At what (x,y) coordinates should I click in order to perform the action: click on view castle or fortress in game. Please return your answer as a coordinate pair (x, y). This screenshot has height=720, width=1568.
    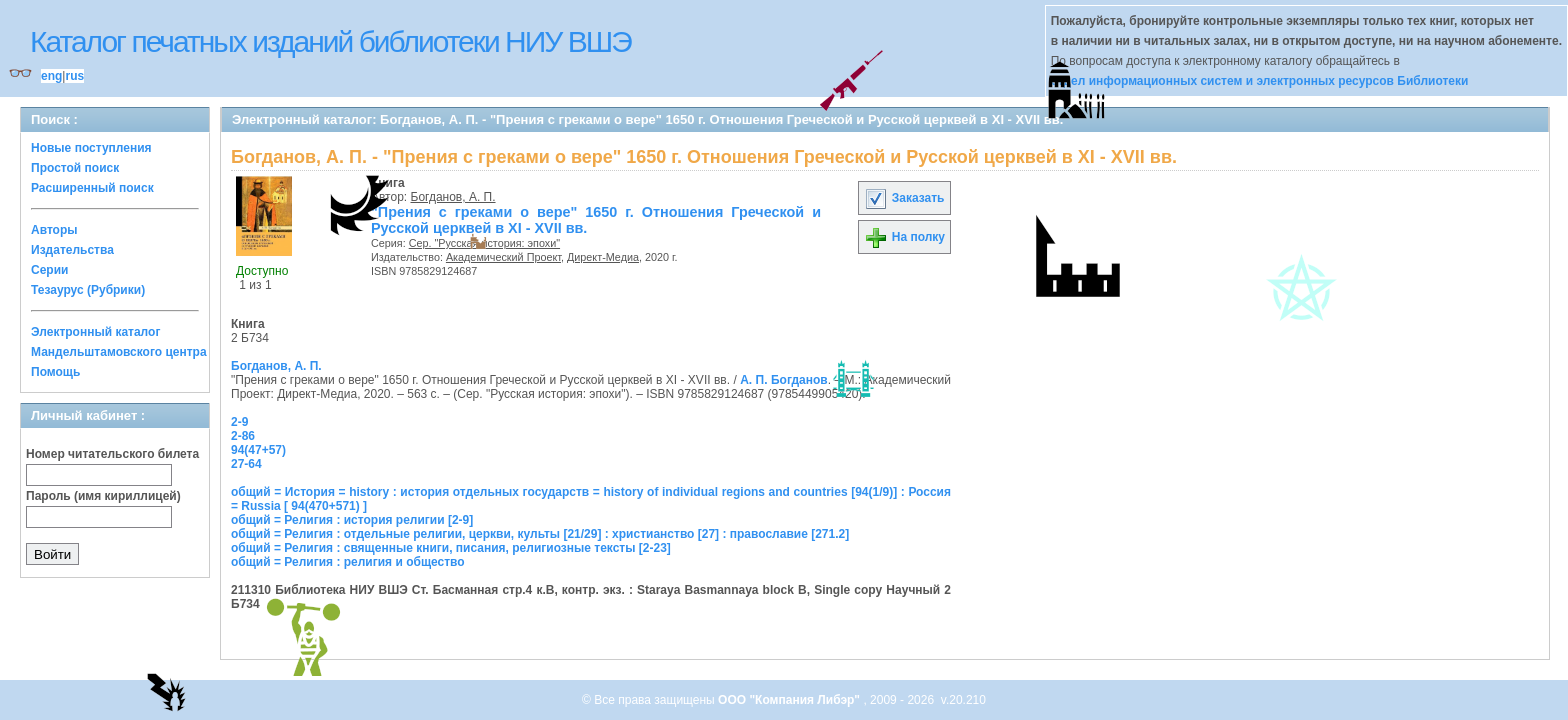
    Looking at the image, I should click on (1078, 255).